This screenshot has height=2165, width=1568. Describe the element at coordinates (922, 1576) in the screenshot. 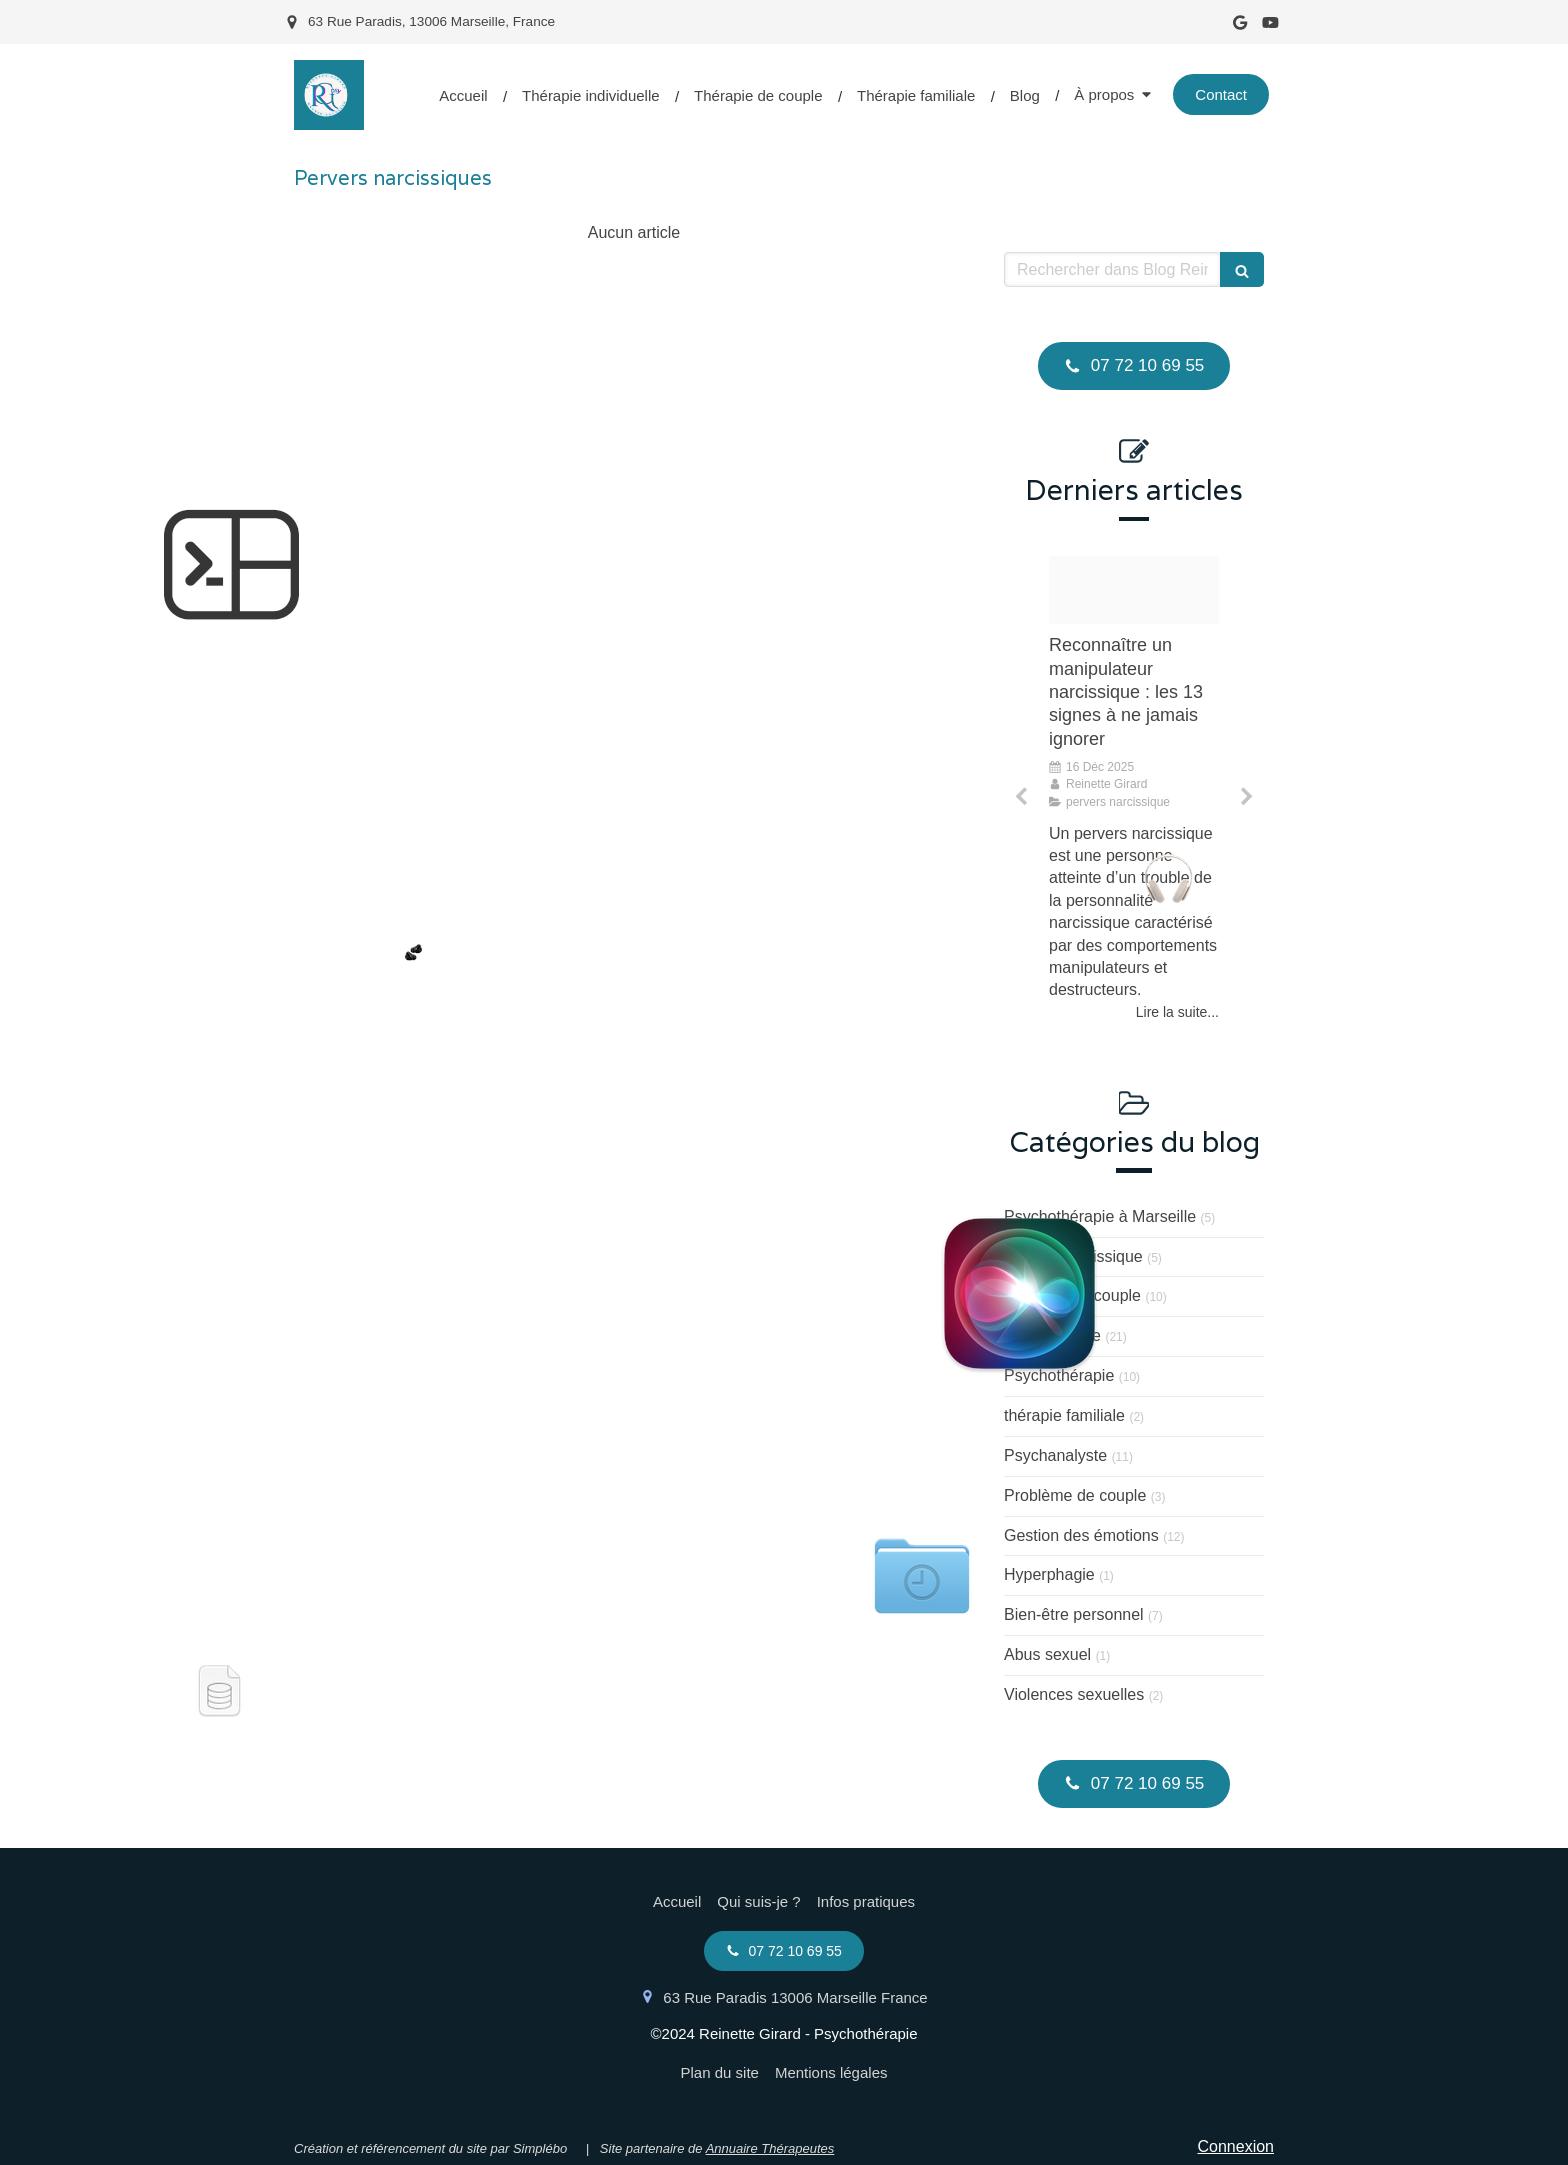

I see `access temporary files folder` at that location.